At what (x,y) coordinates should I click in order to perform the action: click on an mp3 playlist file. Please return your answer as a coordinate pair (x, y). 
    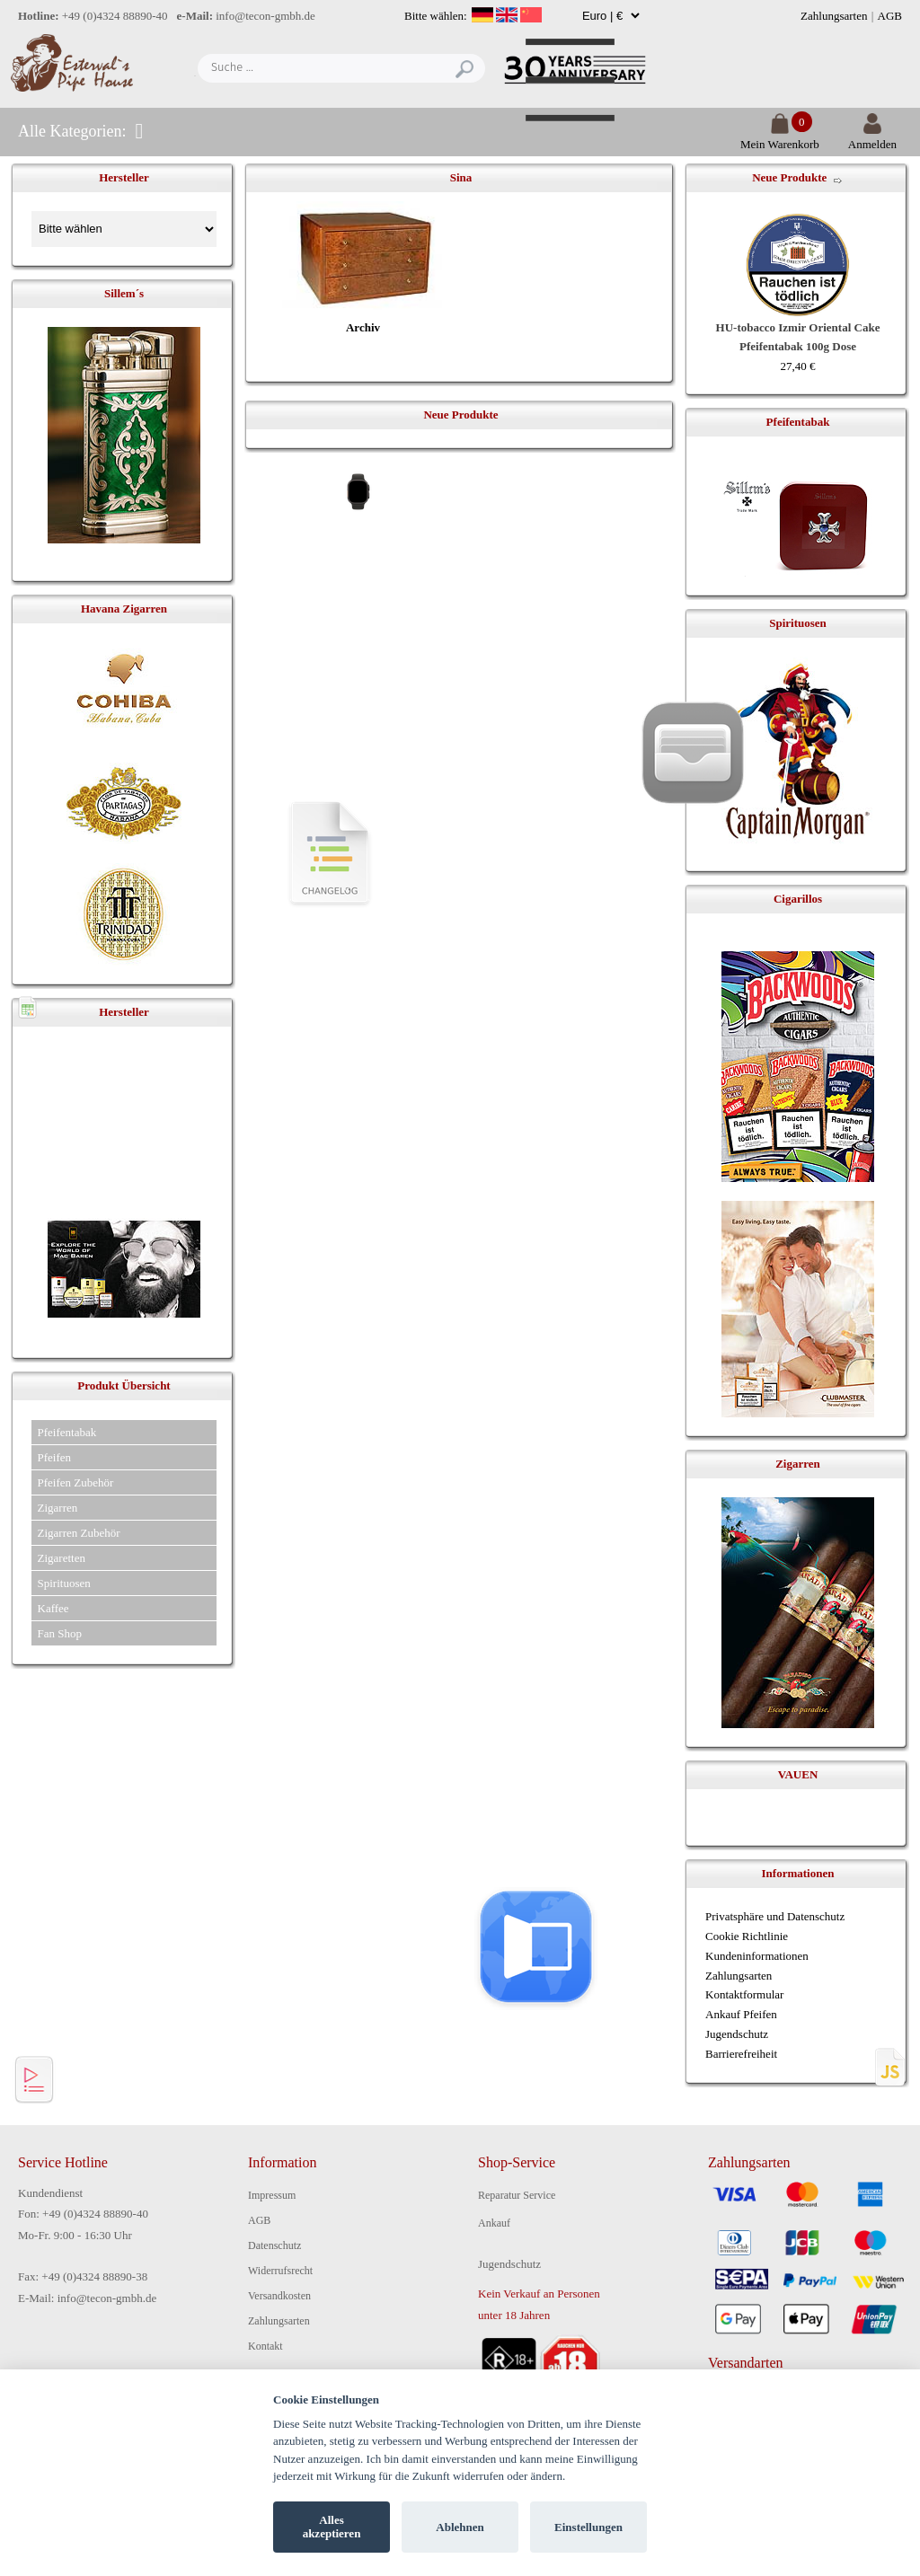
    Looking at the image, I should click on (34, 2079).